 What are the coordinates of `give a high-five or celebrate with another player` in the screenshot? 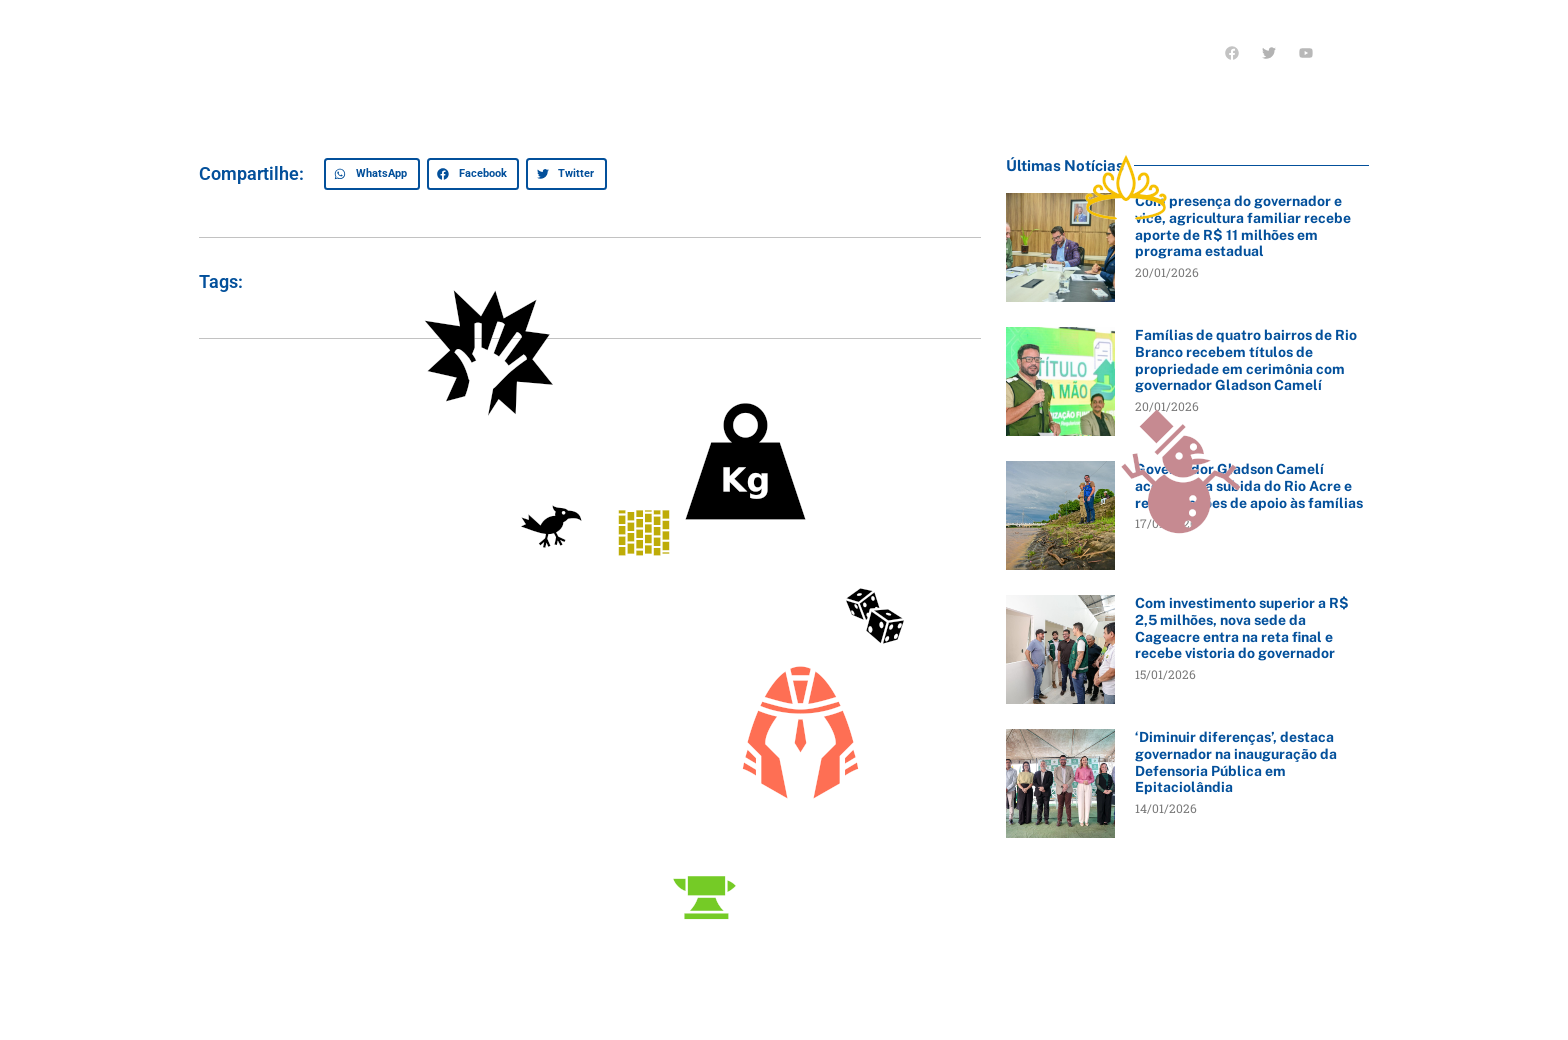 It's located at (488, 354).